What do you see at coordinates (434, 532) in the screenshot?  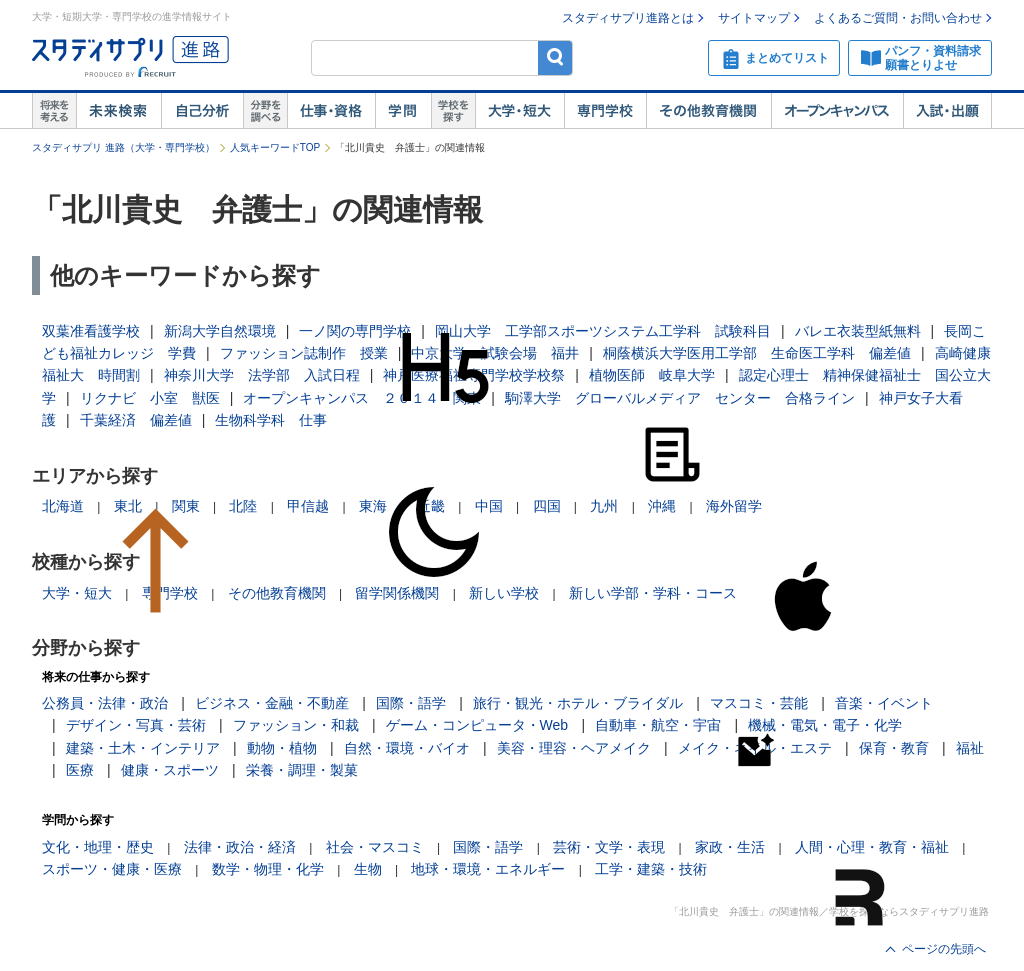 I see `enable dark mode` at bounding box center [434, 532].